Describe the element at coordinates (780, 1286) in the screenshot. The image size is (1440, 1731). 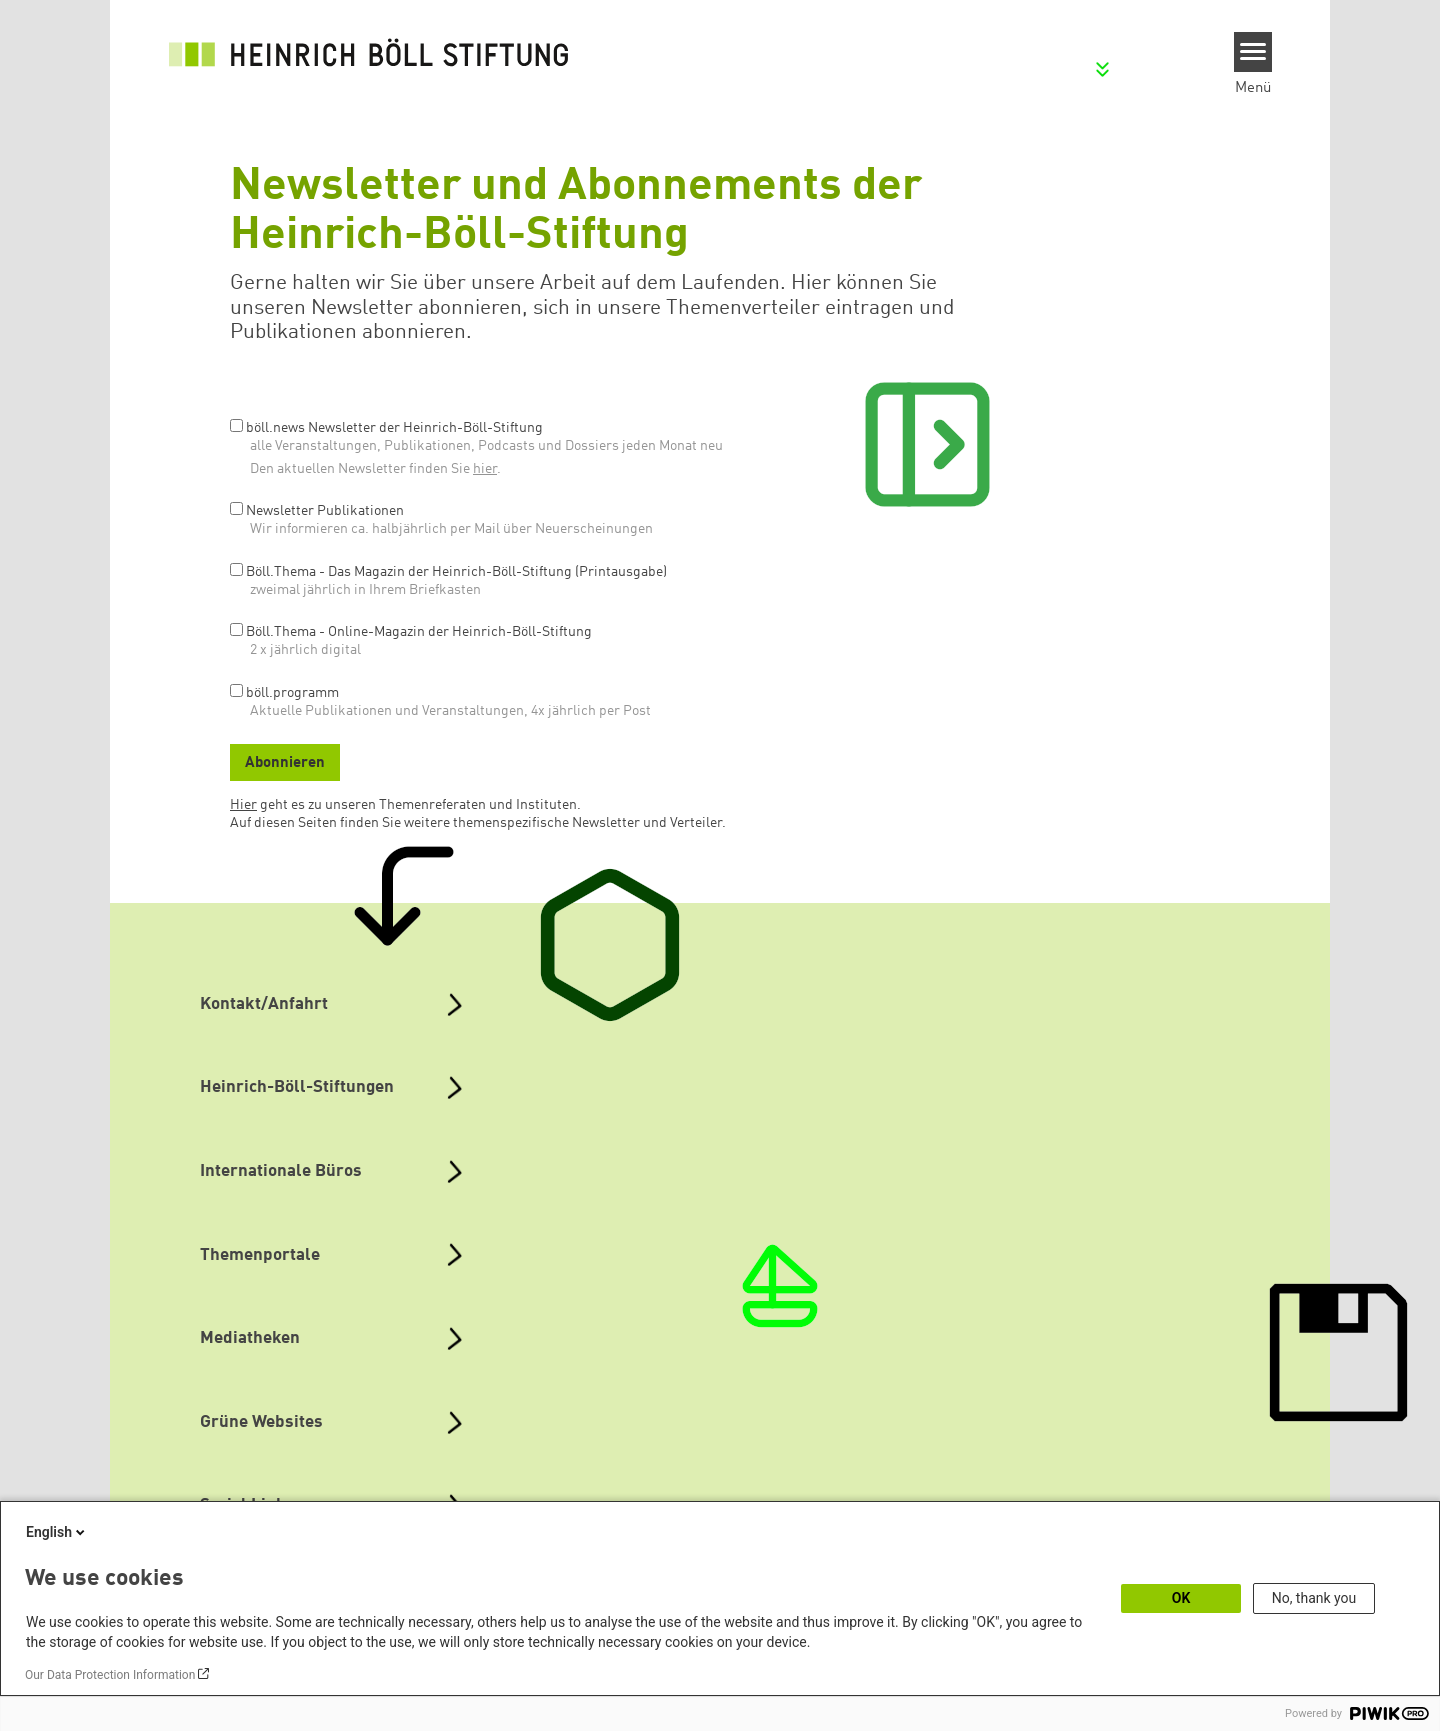
I see `access sailing or boating features` at that location.